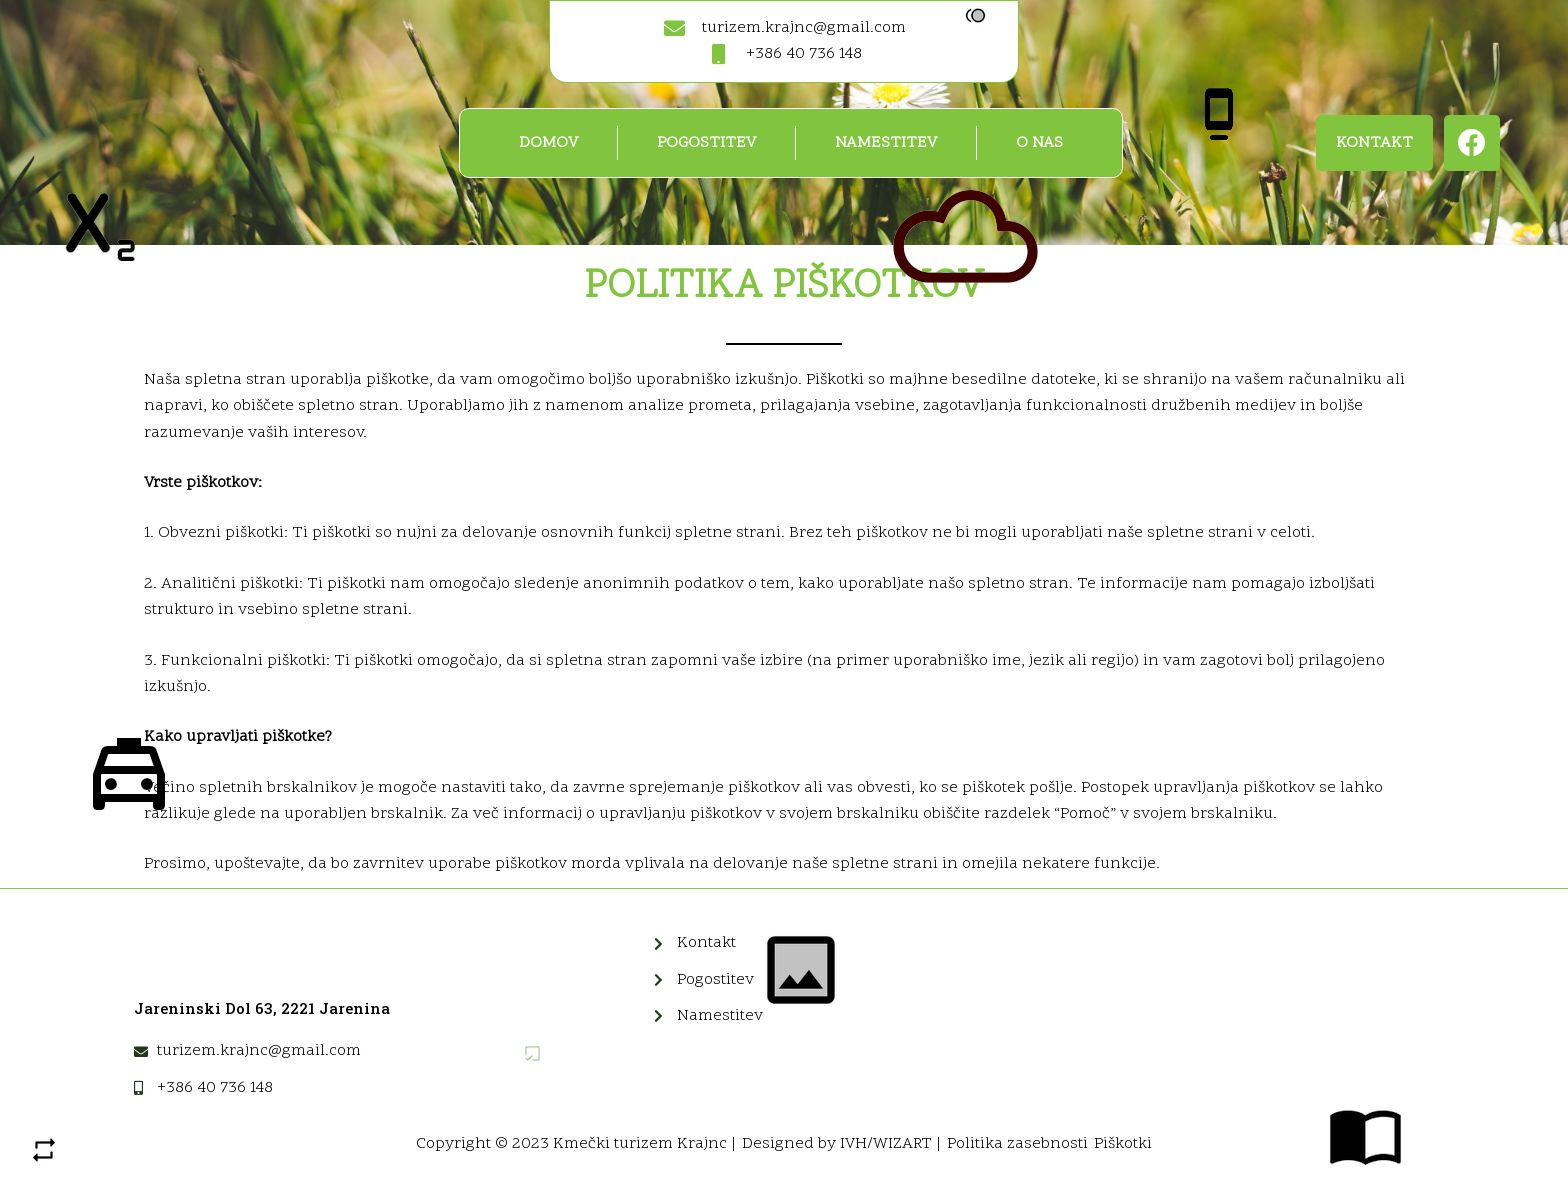 The width and height of the screenshot is (1568, 1199). What do you see at coordinates (532, 1053) in the screenshot?
I see `mark task as complete` at bounding box center [532, 1053].